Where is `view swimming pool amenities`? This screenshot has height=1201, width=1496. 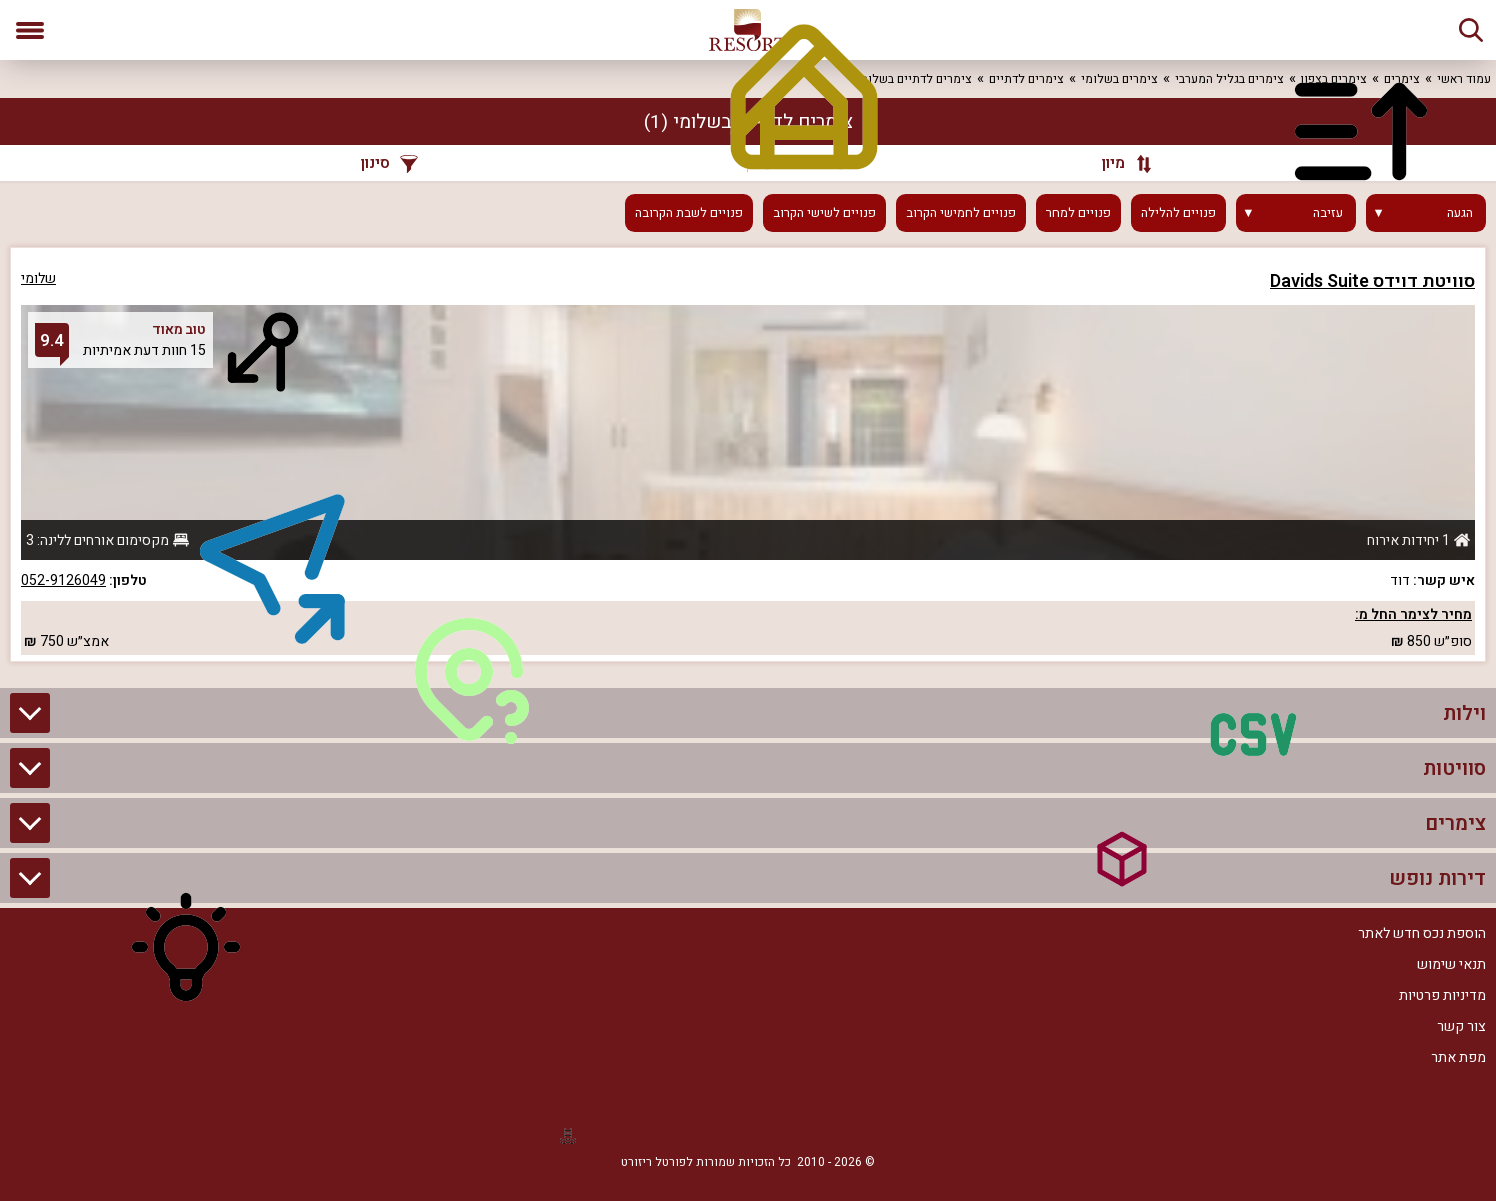 view swimming pool amenities is located at coordinates (568, 1136).